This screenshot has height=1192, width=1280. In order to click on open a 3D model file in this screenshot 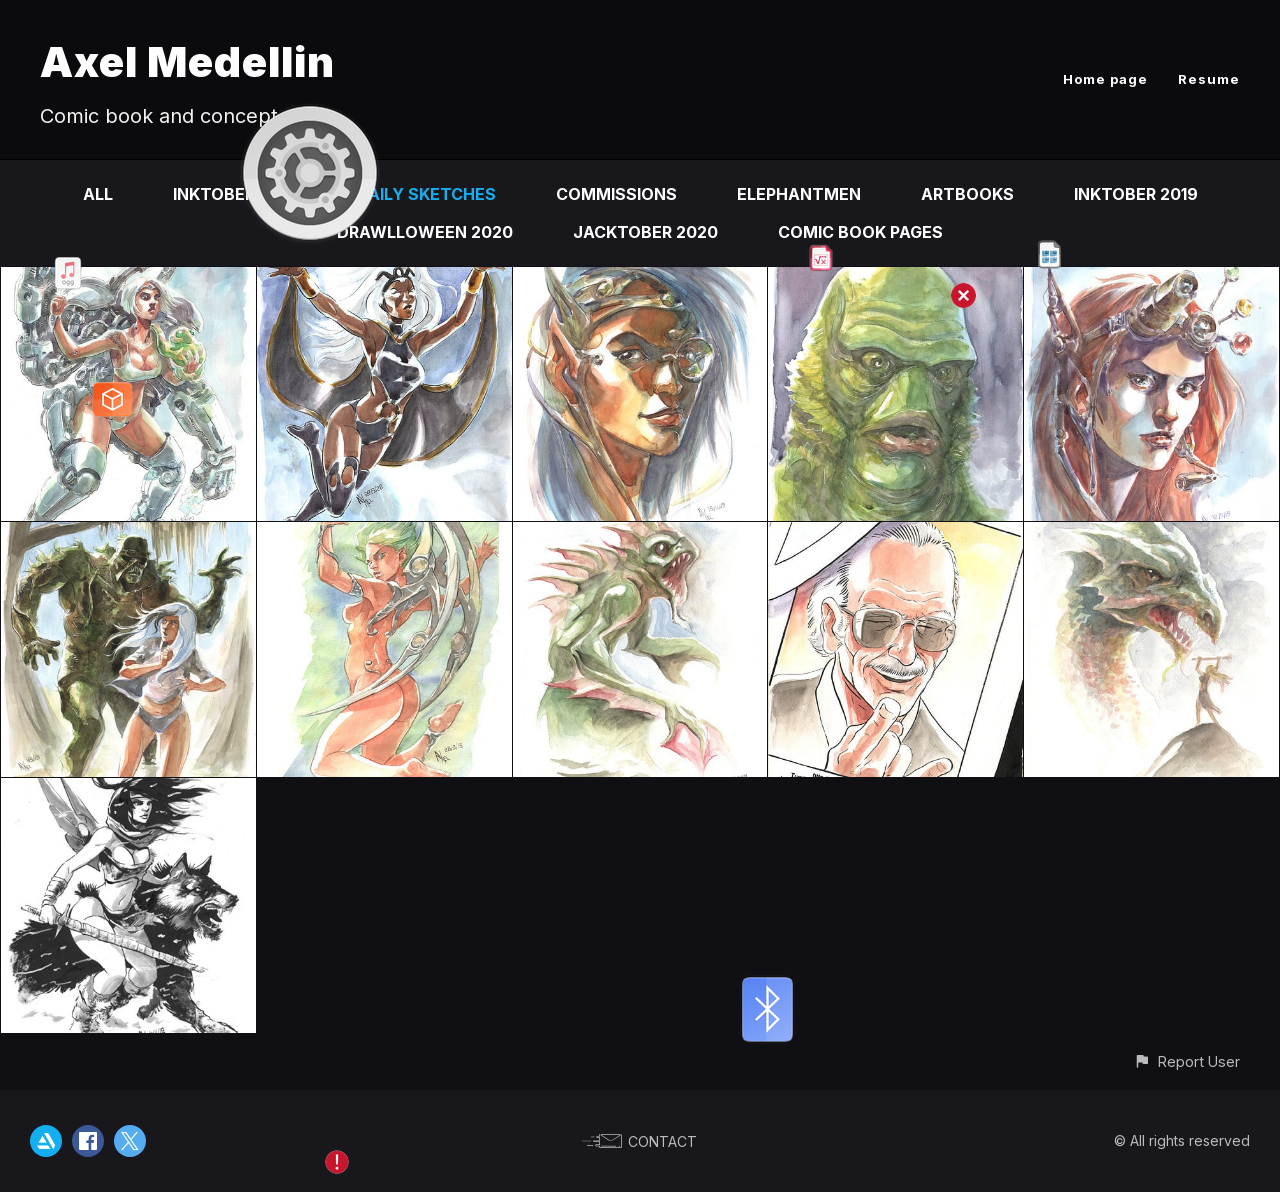, I will do `click(112, 398)`.